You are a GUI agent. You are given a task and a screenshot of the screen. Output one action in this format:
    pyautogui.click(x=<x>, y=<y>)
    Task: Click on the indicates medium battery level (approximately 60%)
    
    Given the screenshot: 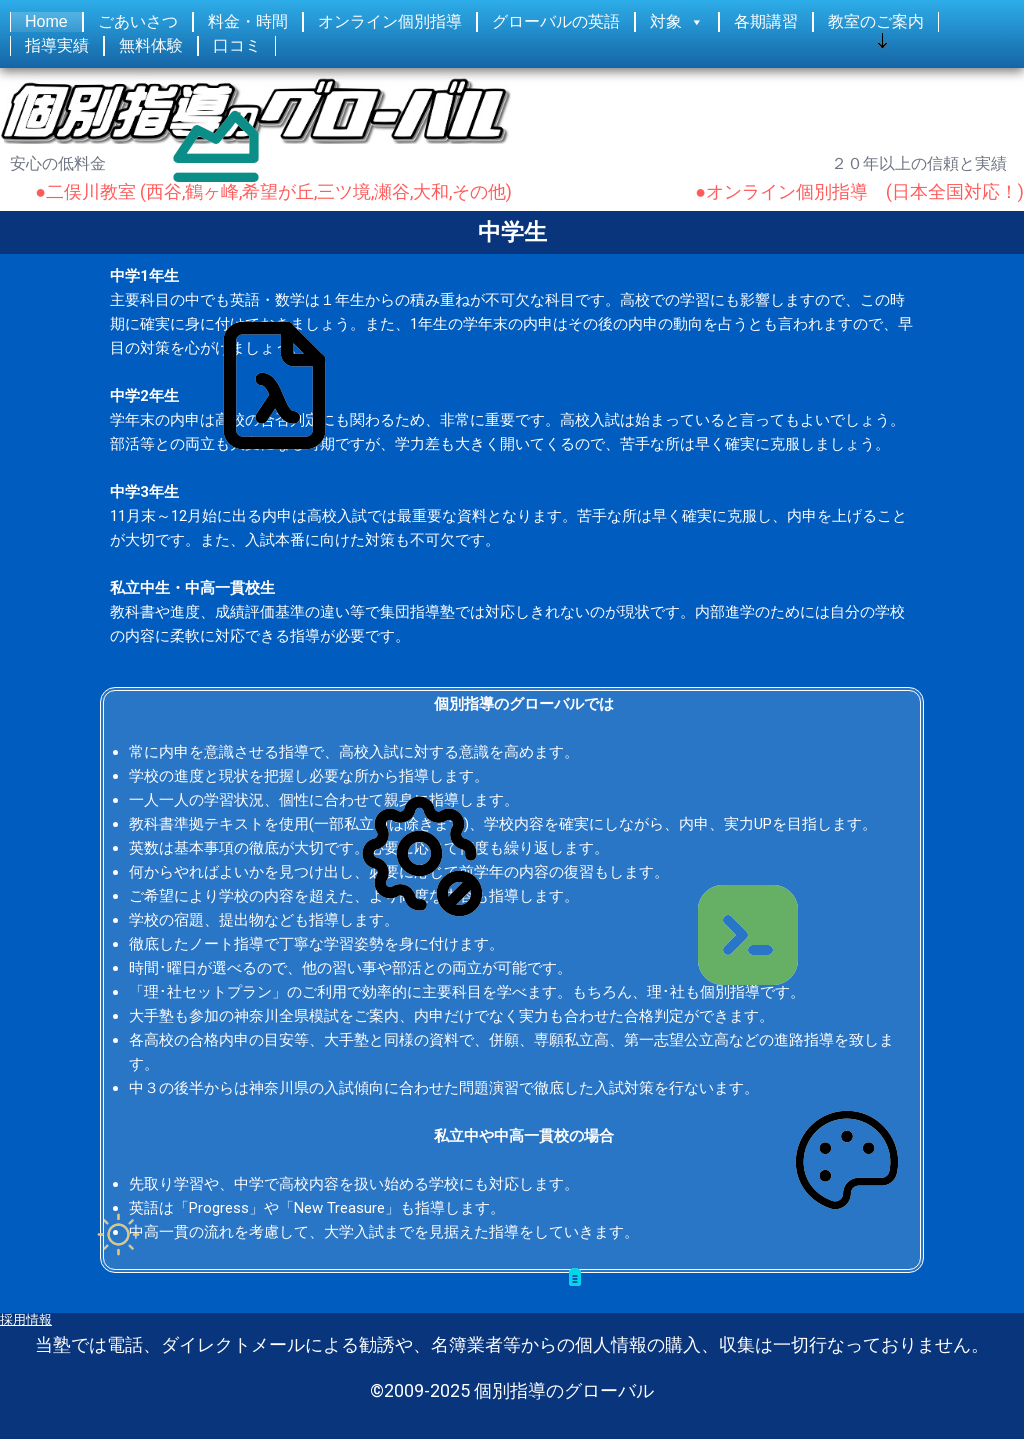 What is the action you would take?
    pyautogui.click(x=575, y=1277)
    